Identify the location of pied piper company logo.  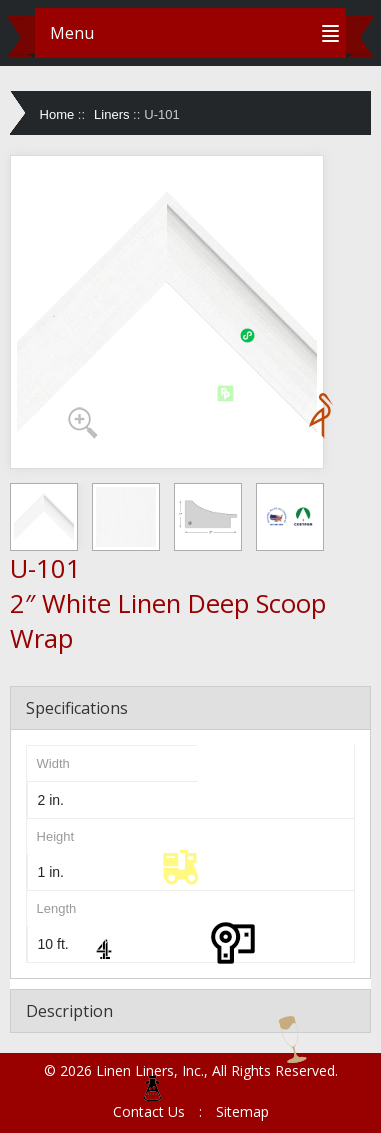
(225, 393).